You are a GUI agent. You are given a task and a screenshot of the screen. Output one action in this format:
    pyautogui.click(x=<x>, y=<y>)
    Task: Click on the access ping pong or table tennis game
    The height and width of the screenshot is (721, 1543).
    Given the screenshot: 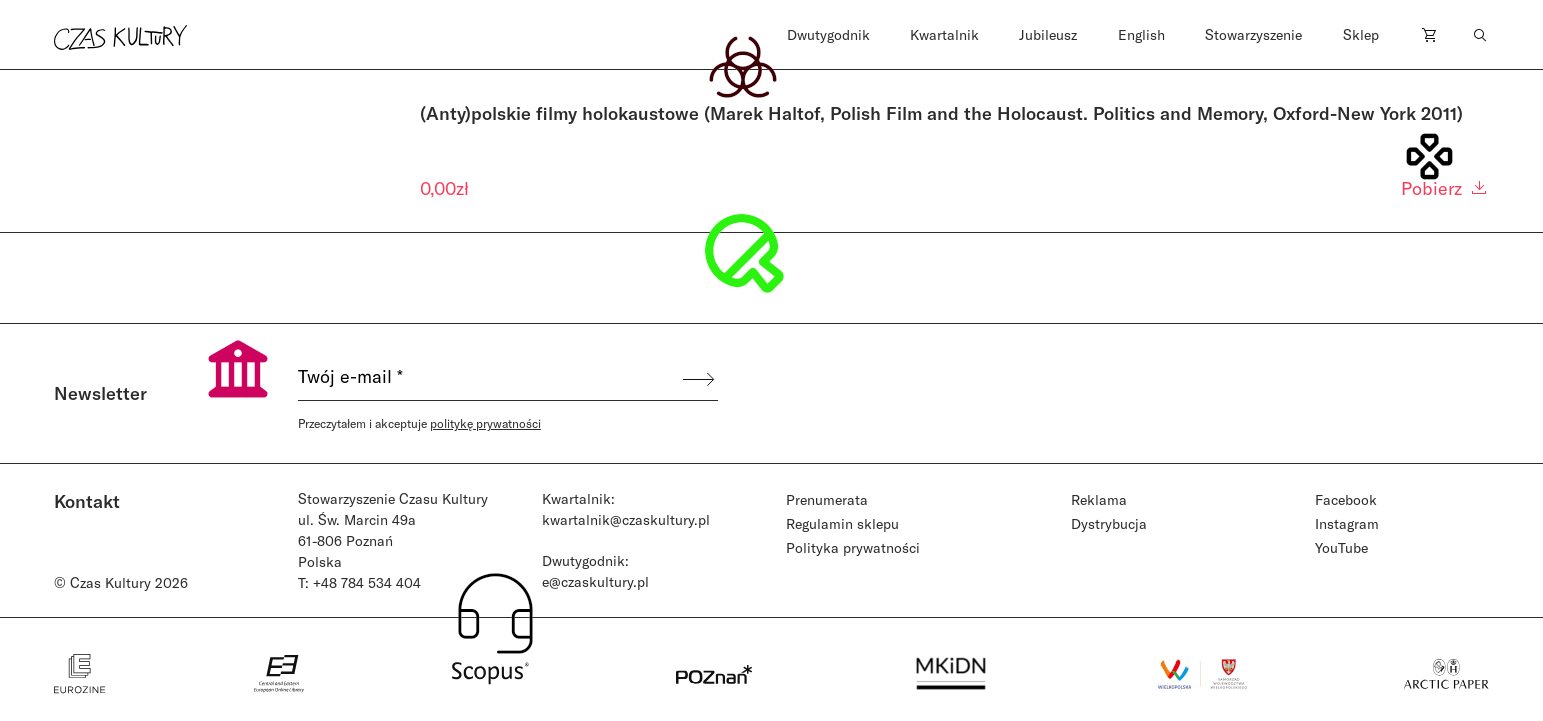 What is the action you would take?
    pyautogui.click(x=743, y=252)
    